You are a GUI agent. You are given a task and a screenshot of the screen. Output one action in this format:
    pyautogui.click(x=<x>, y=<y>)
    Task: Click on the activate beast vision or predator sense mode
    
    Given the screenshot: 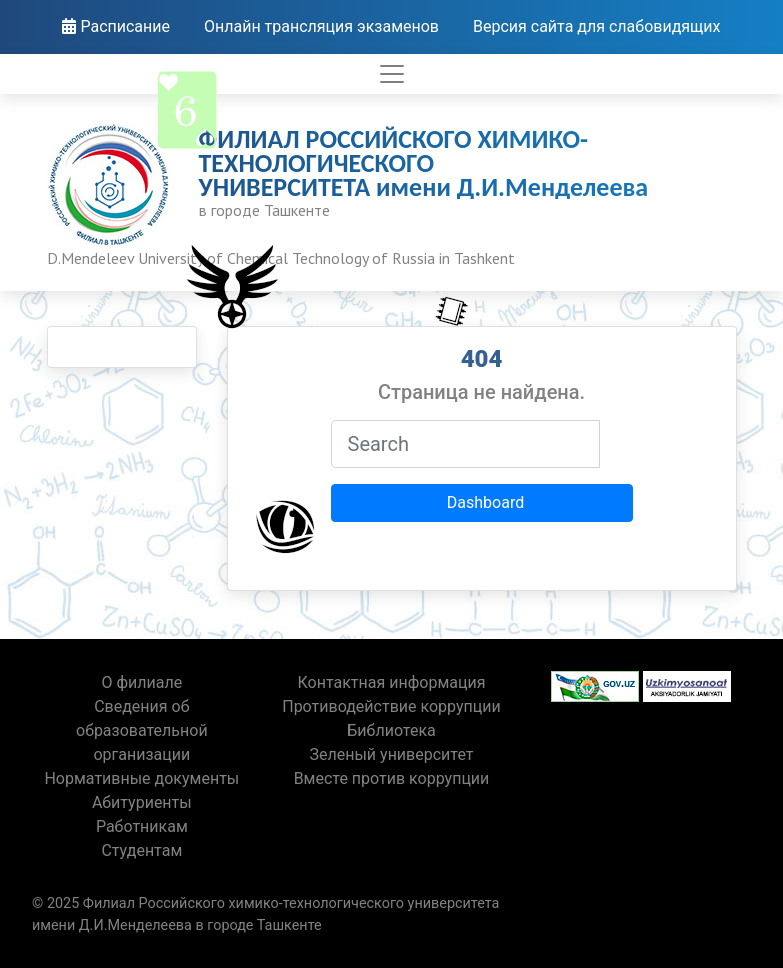 What is the action you would take?
    pyautogui.click(x=285, y=526)
    